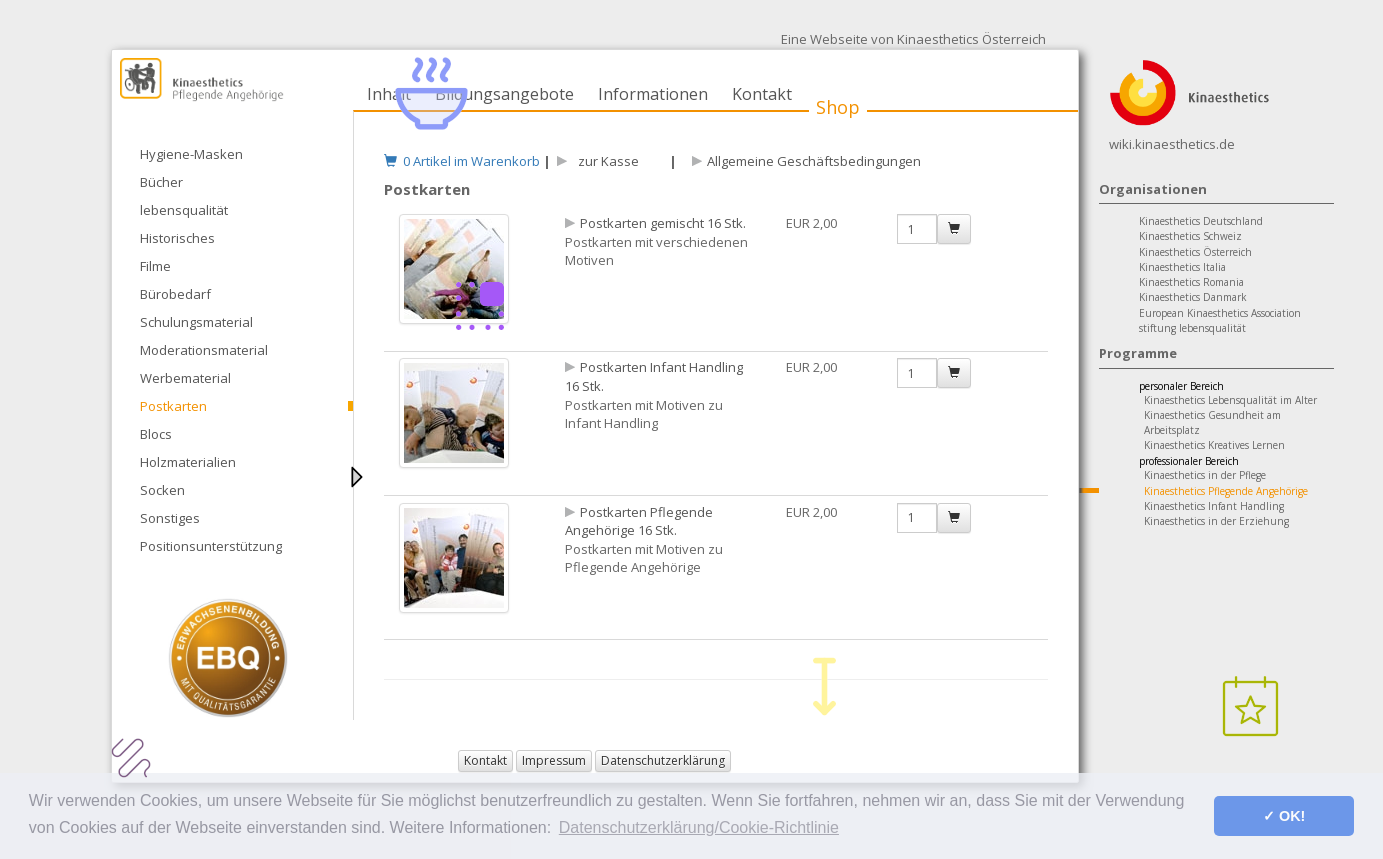 The width and height of the screenshot is (1383, 859). I want to click on navigate to the next item or screen, so click(356, 477).